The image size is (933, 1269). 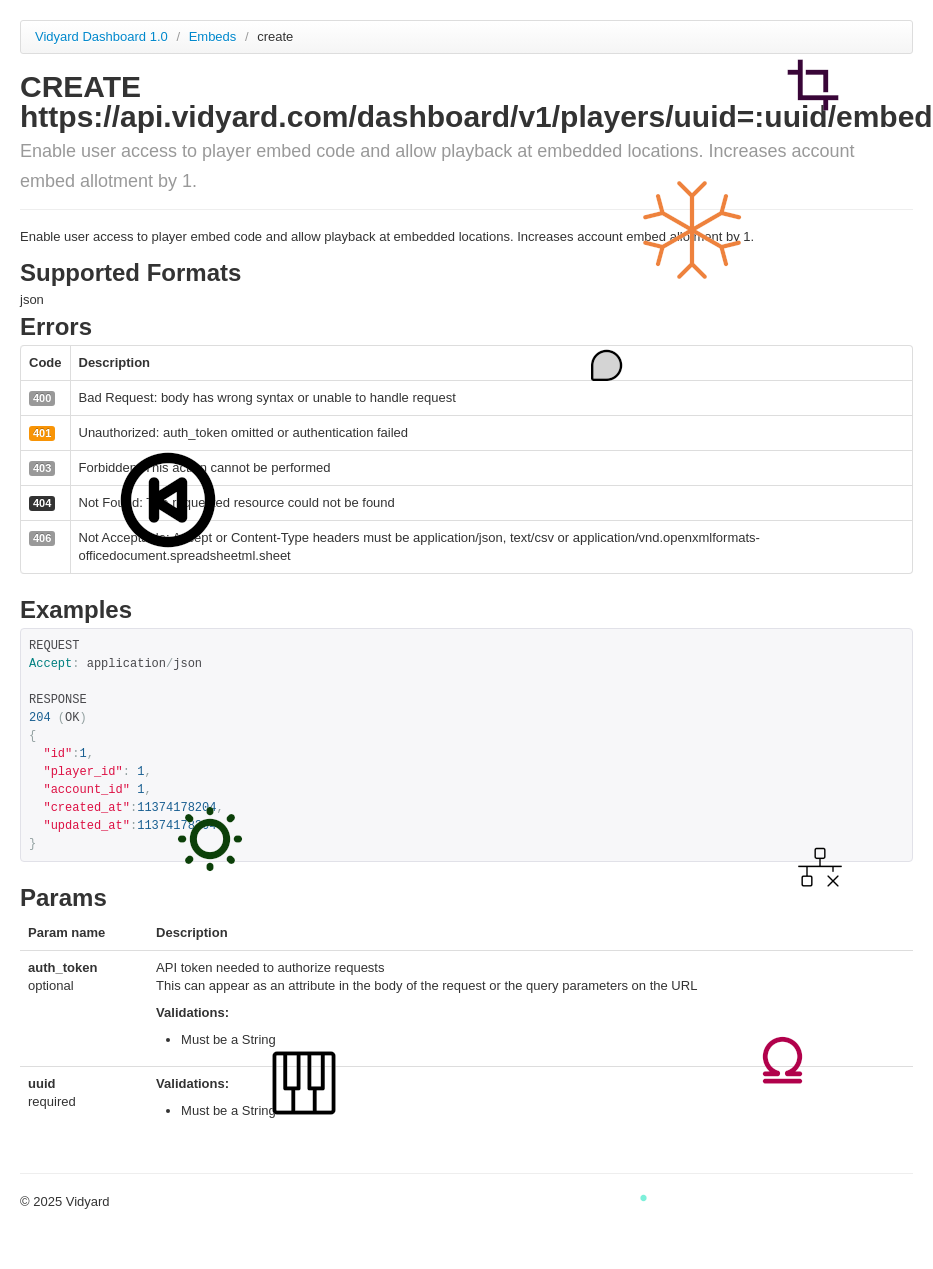 What do you see at coordinates (820, 868) in the screenshot?
I see `network connection failed or unavailable` at bounding box center [820, 868].